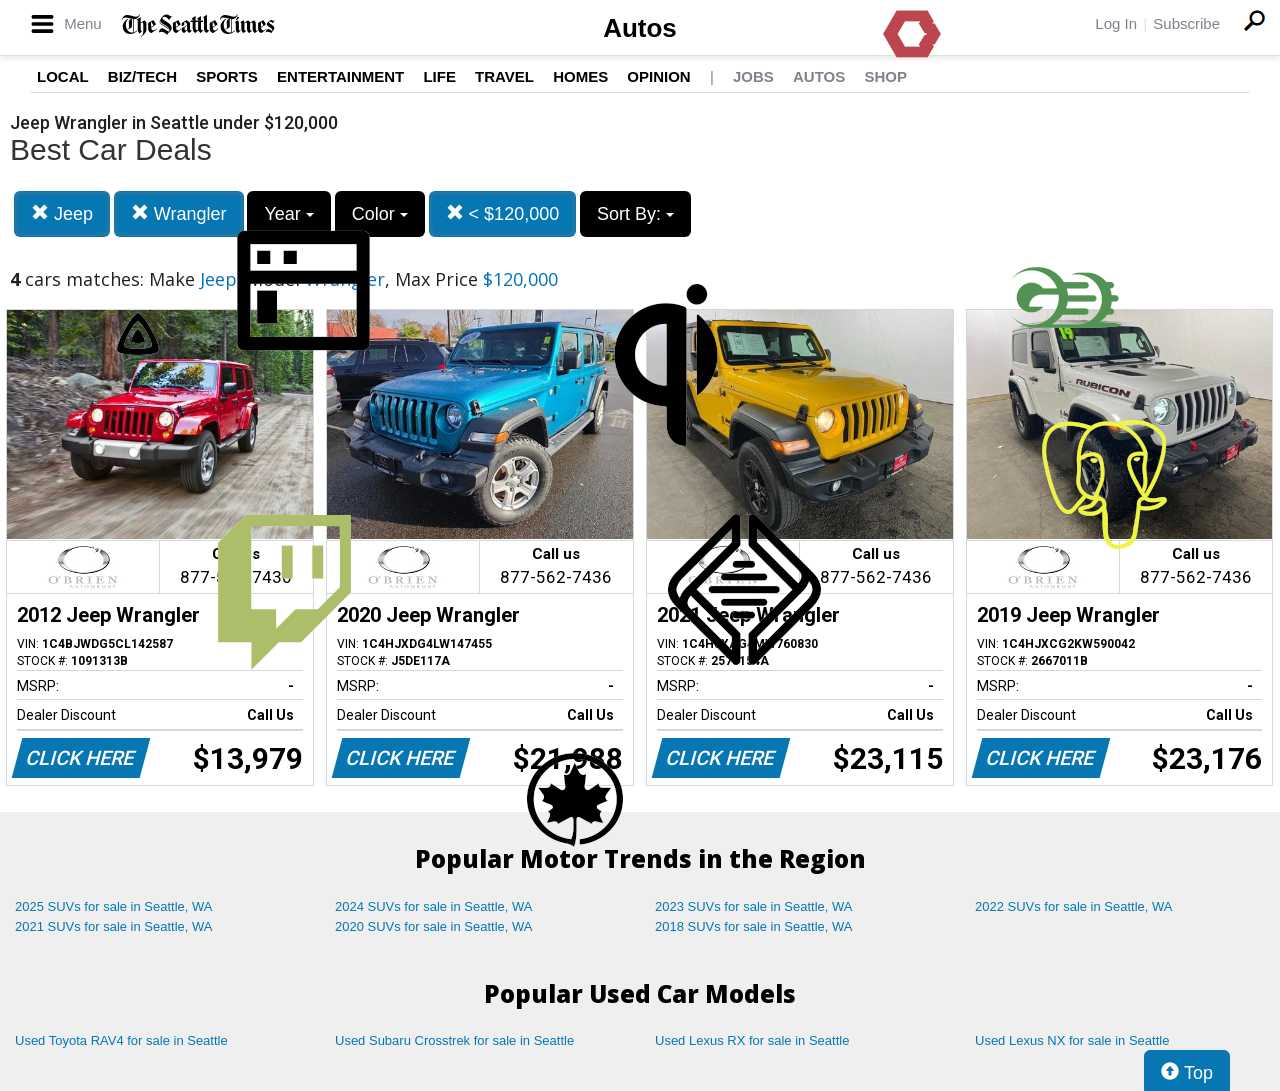 Image resolution: width=1280 pixels, height=1091 pixels. I want to click on open terminal or command line interface, so click(303, 290).